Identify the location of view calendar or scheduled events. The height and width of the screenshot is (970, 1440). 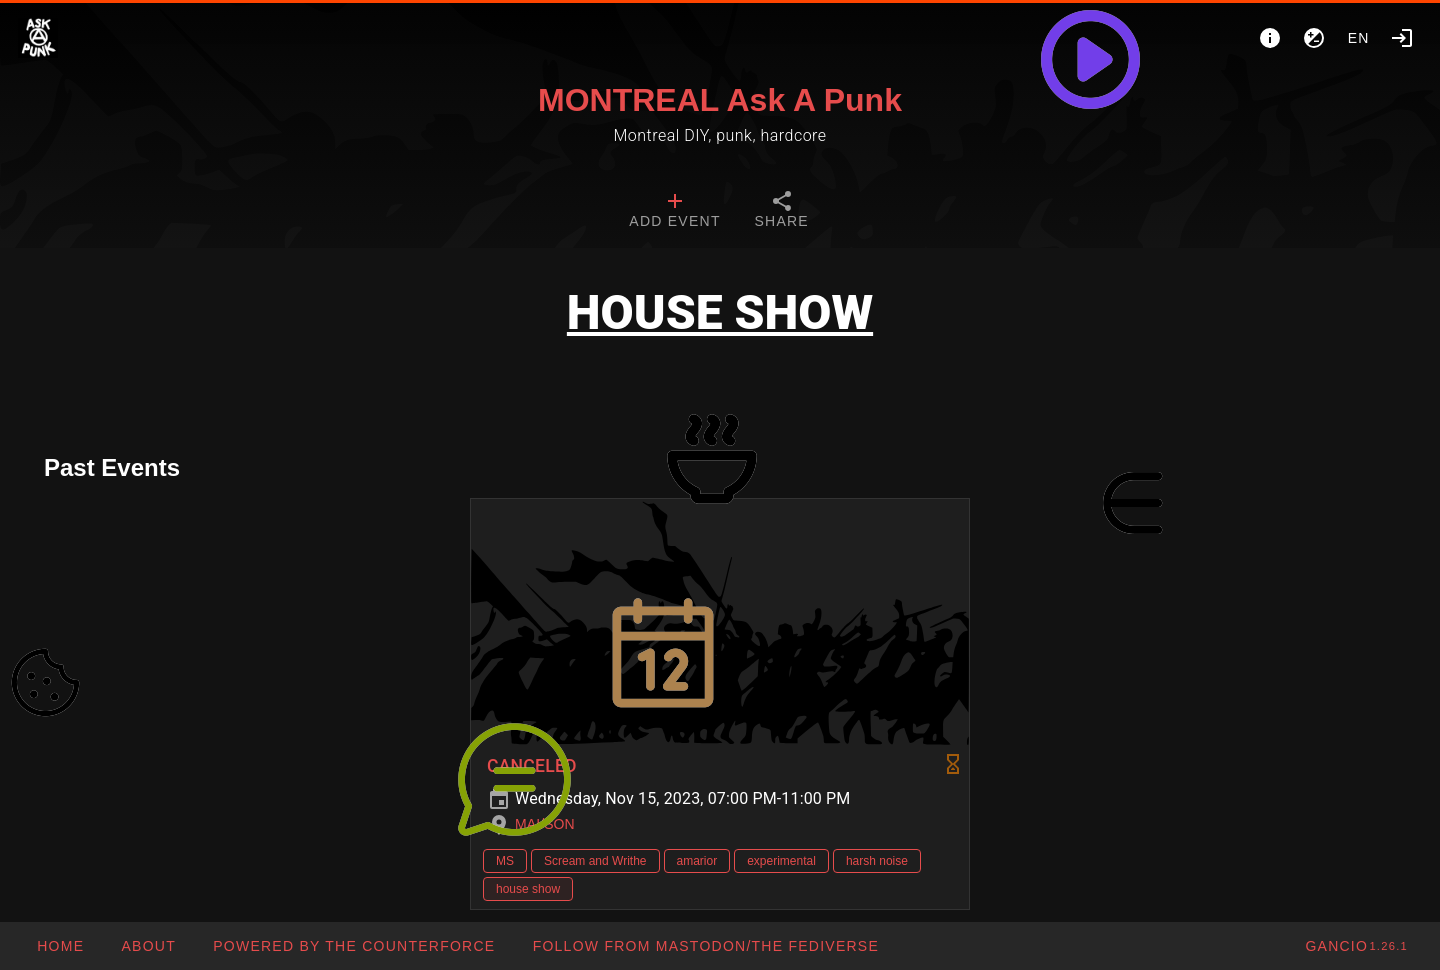
(663, 657).